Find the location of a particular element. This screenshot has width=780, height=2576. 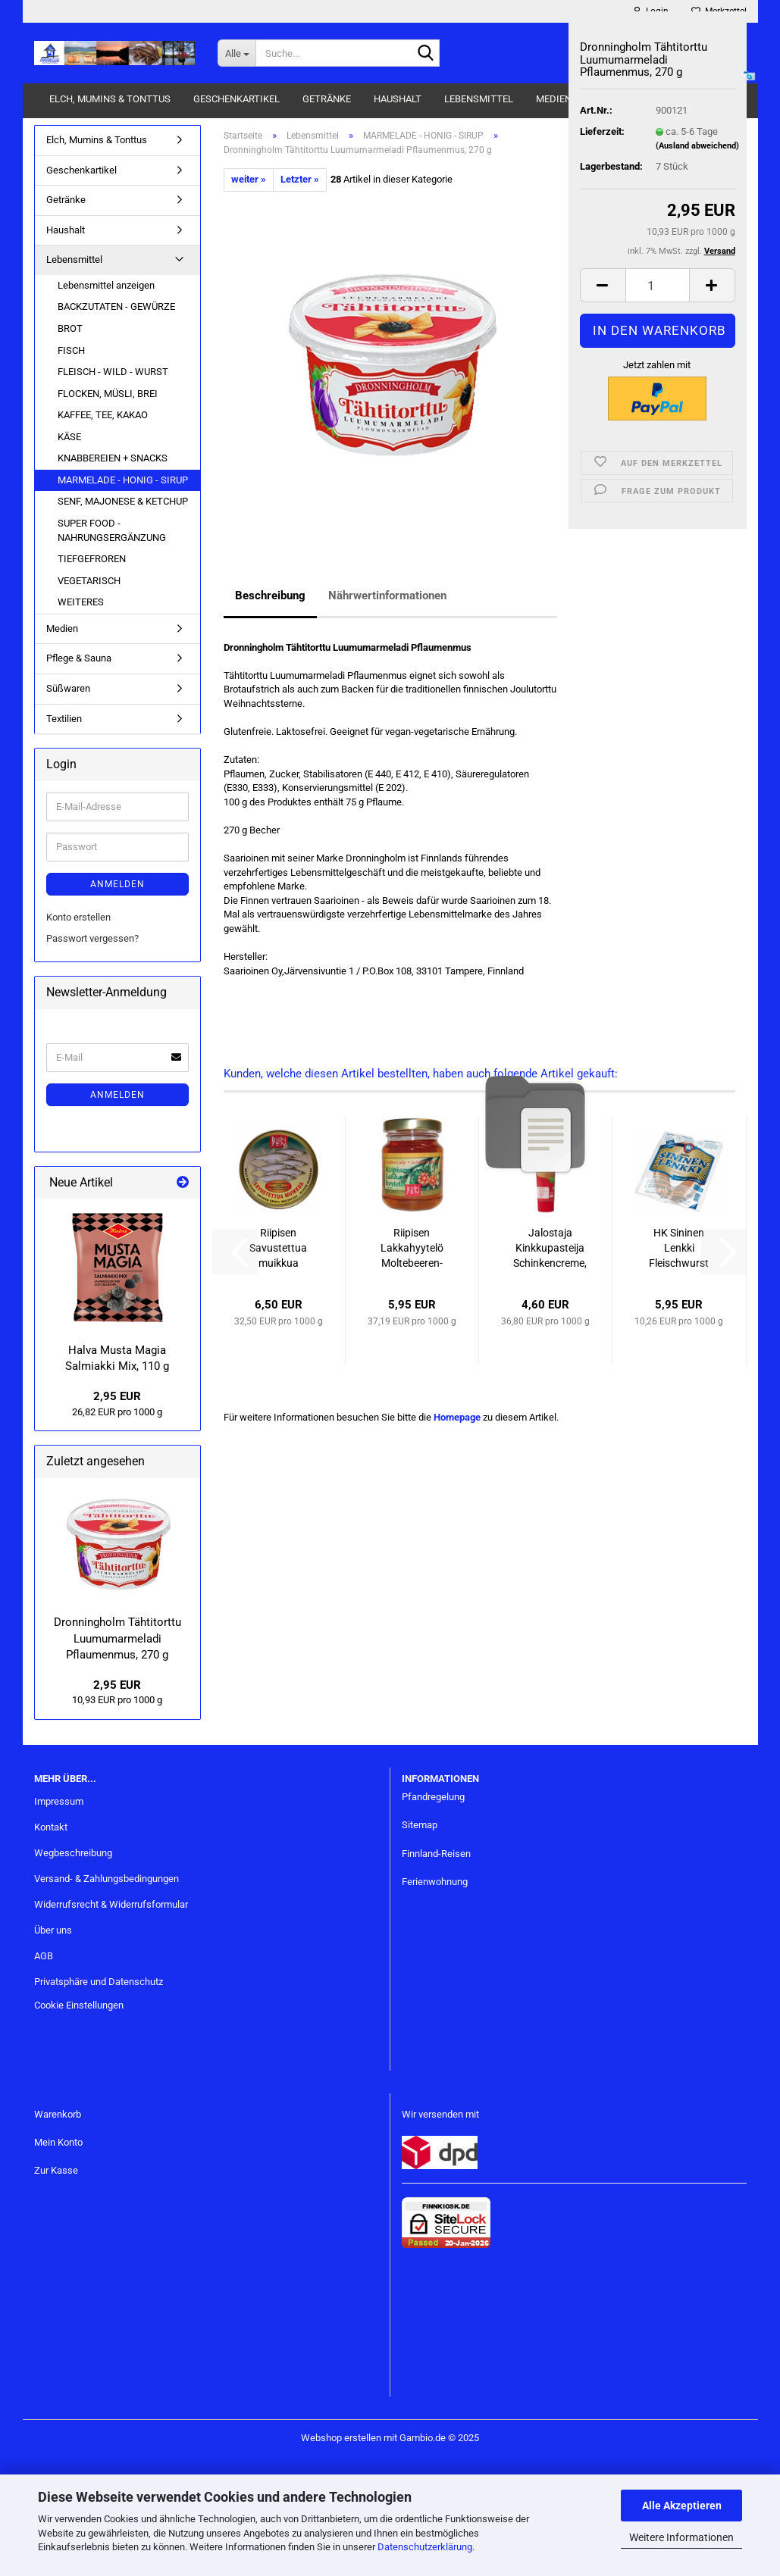

open an existing document or file is located at coordinates (535, 1122).